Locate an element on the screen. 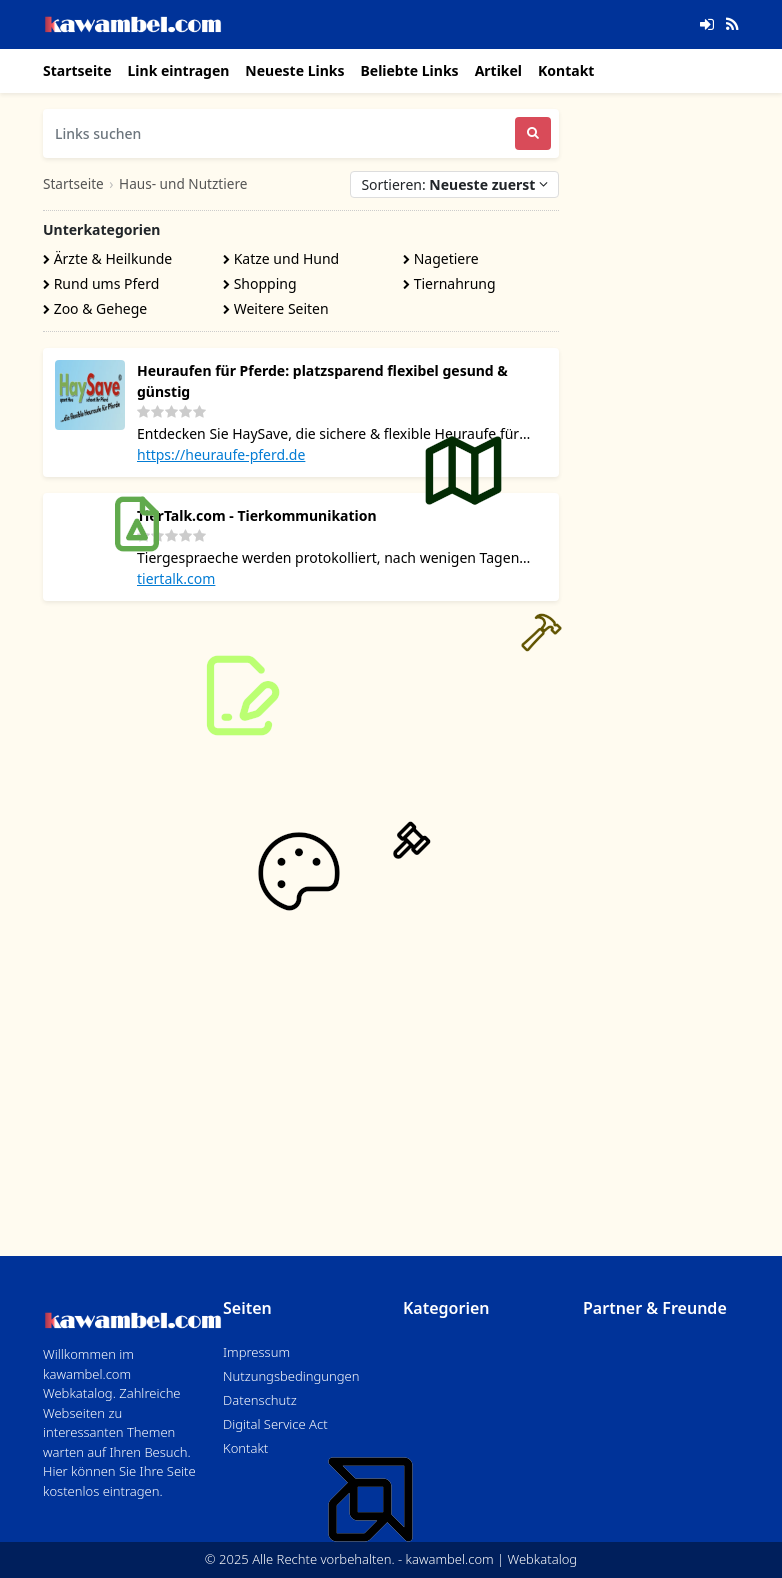  edit document is located at coordinates (239, 695).